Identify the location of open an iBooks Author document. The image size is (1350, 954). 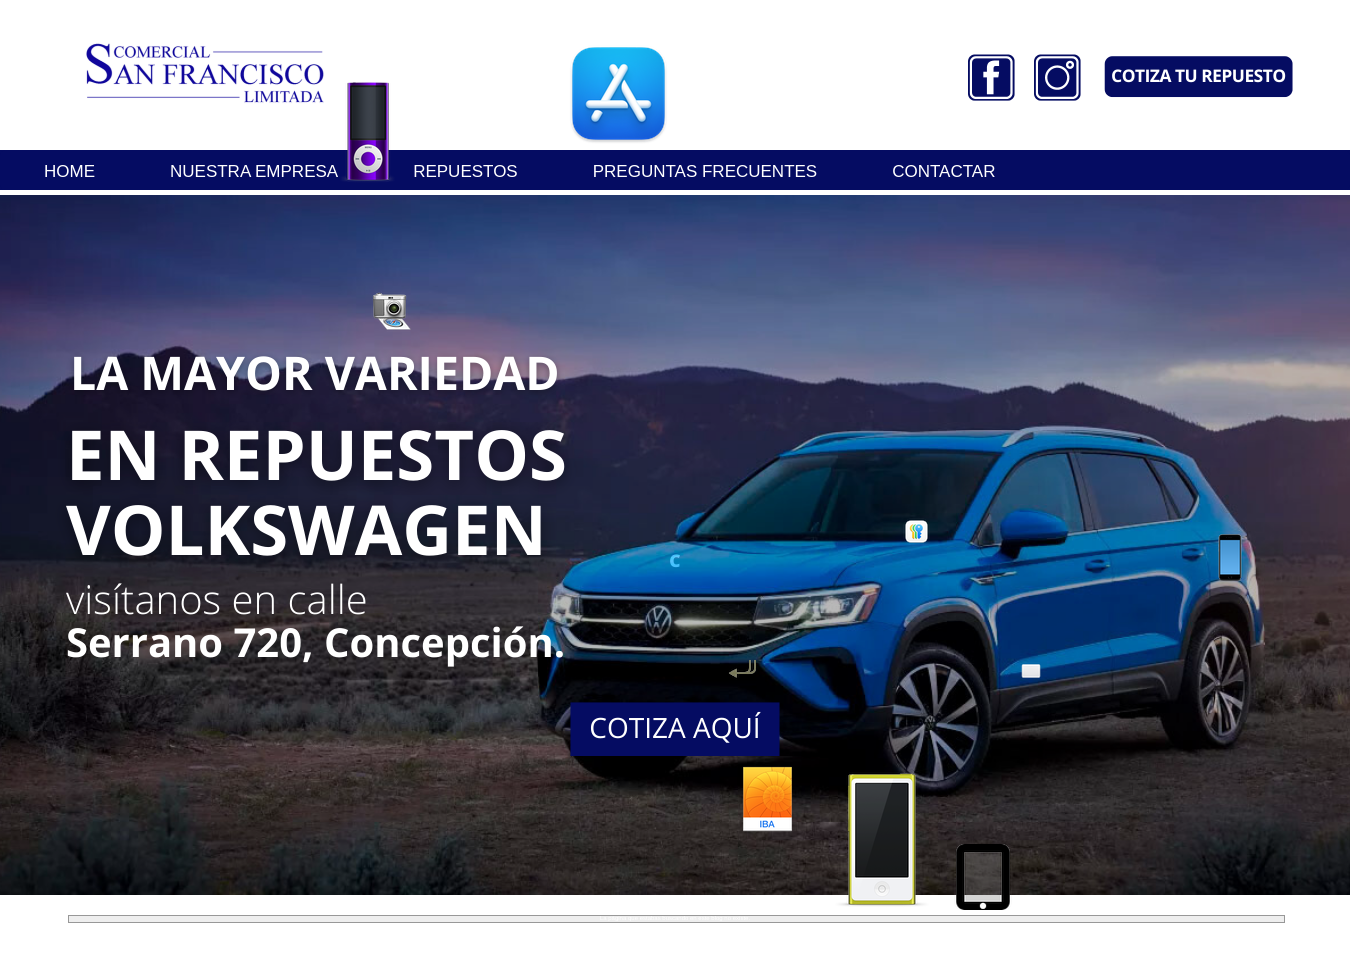
(767, 800).